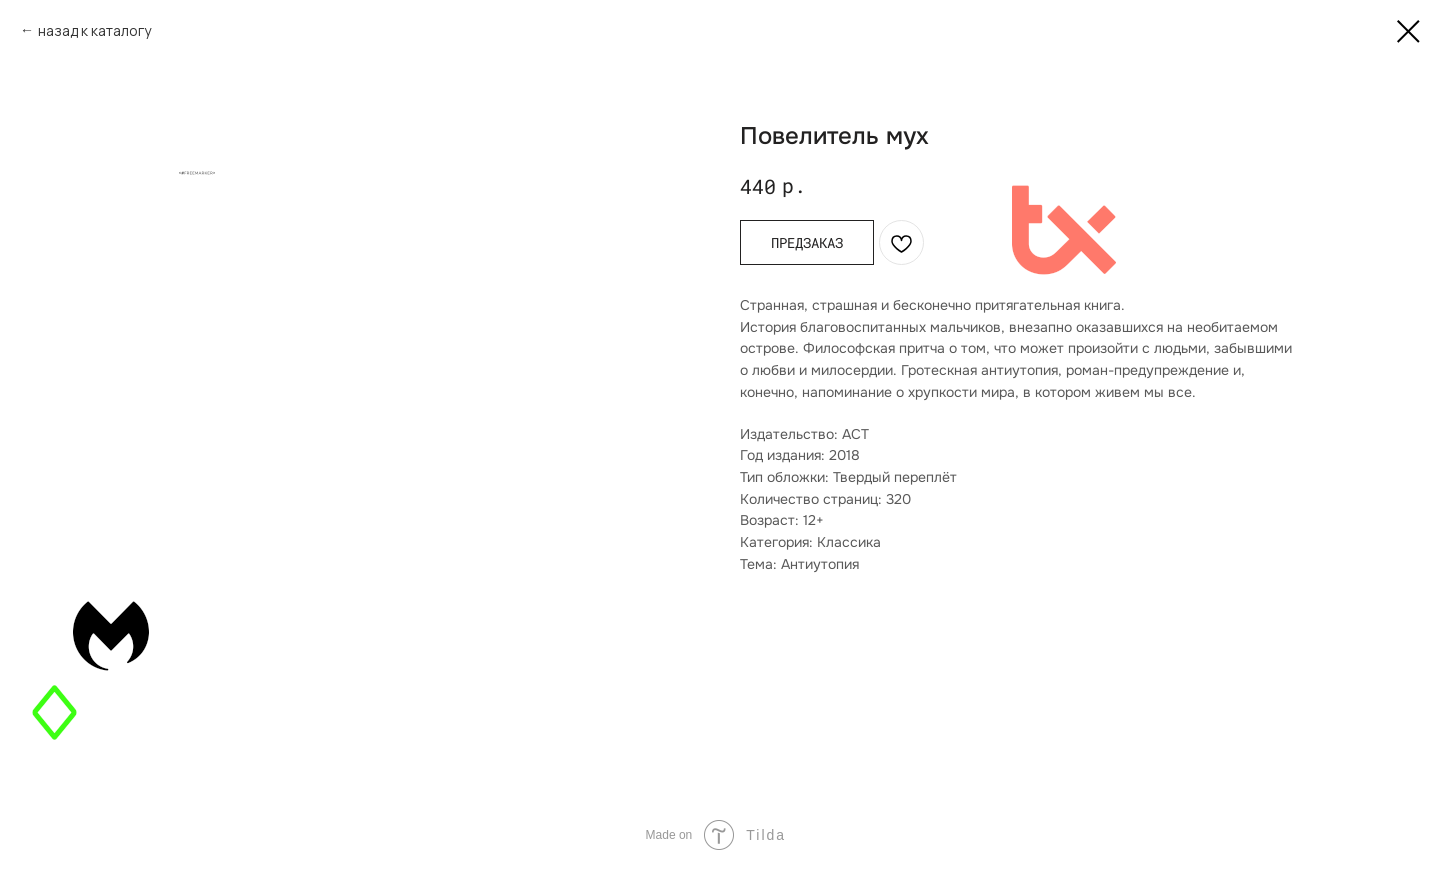 The width and height of the screenshot is (1440, 870). I want to click on transifex localization platform logo, so click(1064, 230).